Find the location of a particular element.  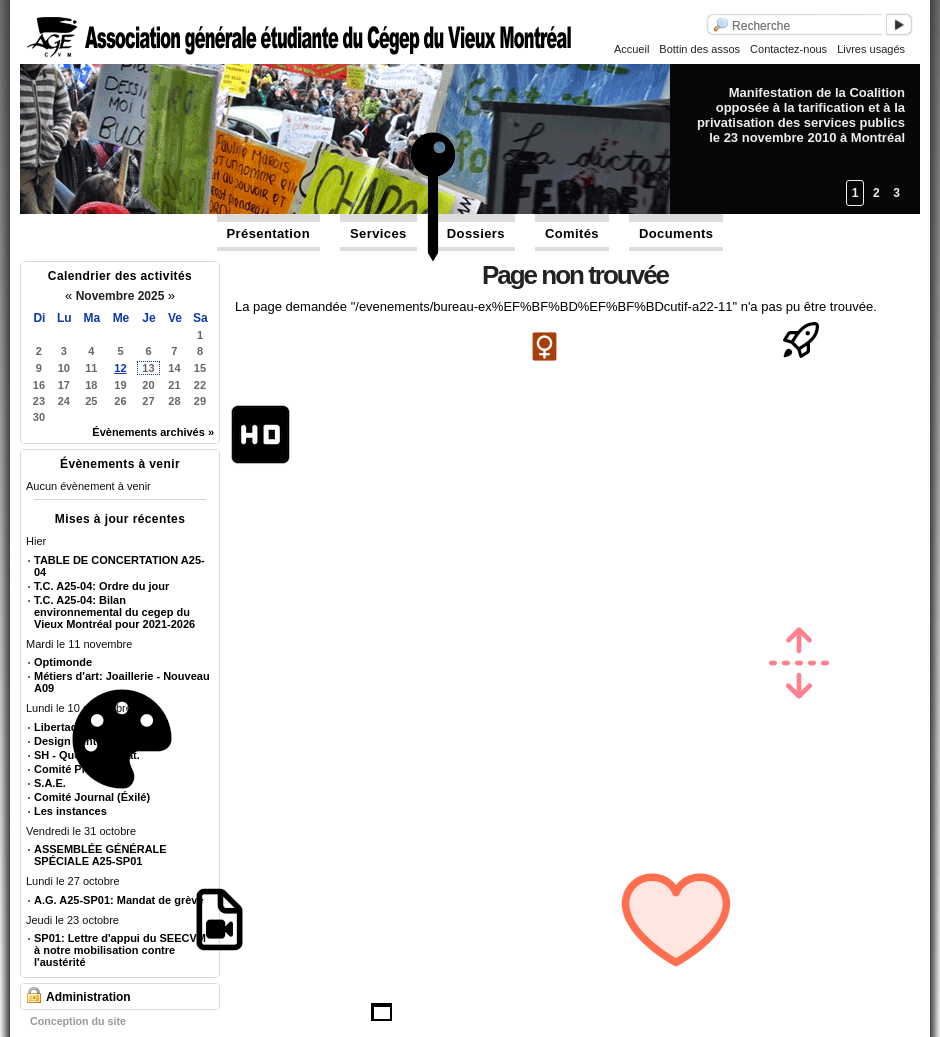

add to favorites is located at coordinates (676, 916).